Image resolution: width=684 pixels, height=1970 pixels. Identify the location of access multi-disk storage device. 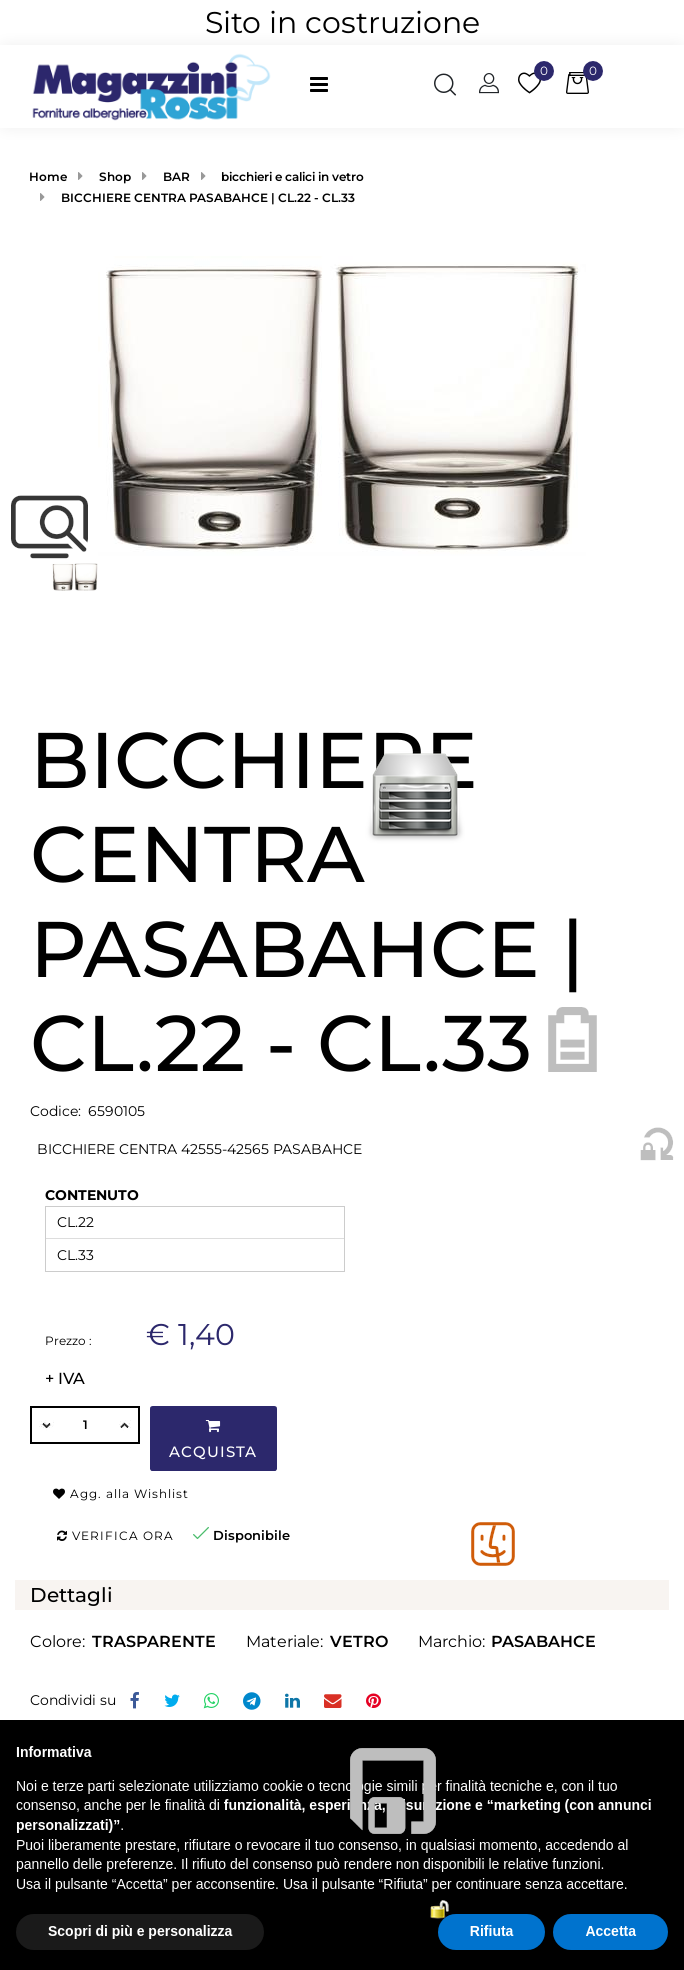
(415, 795).